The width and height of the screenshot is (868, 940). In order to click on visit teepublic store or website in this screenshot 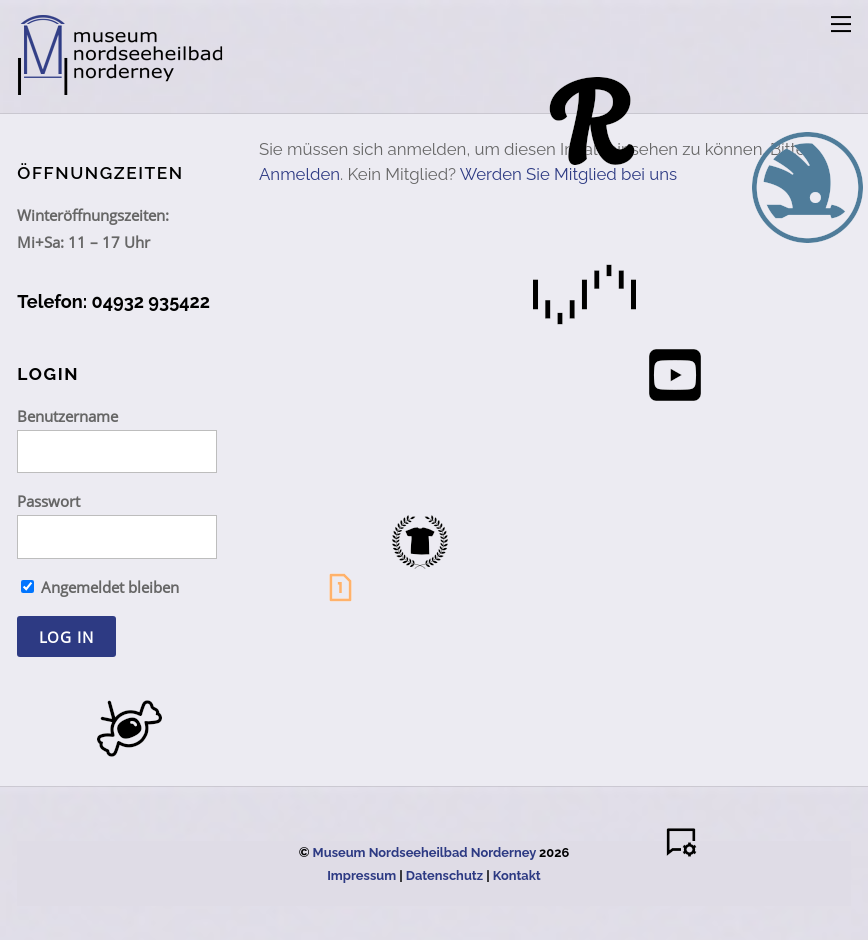, I will do `click(420, 542)`.